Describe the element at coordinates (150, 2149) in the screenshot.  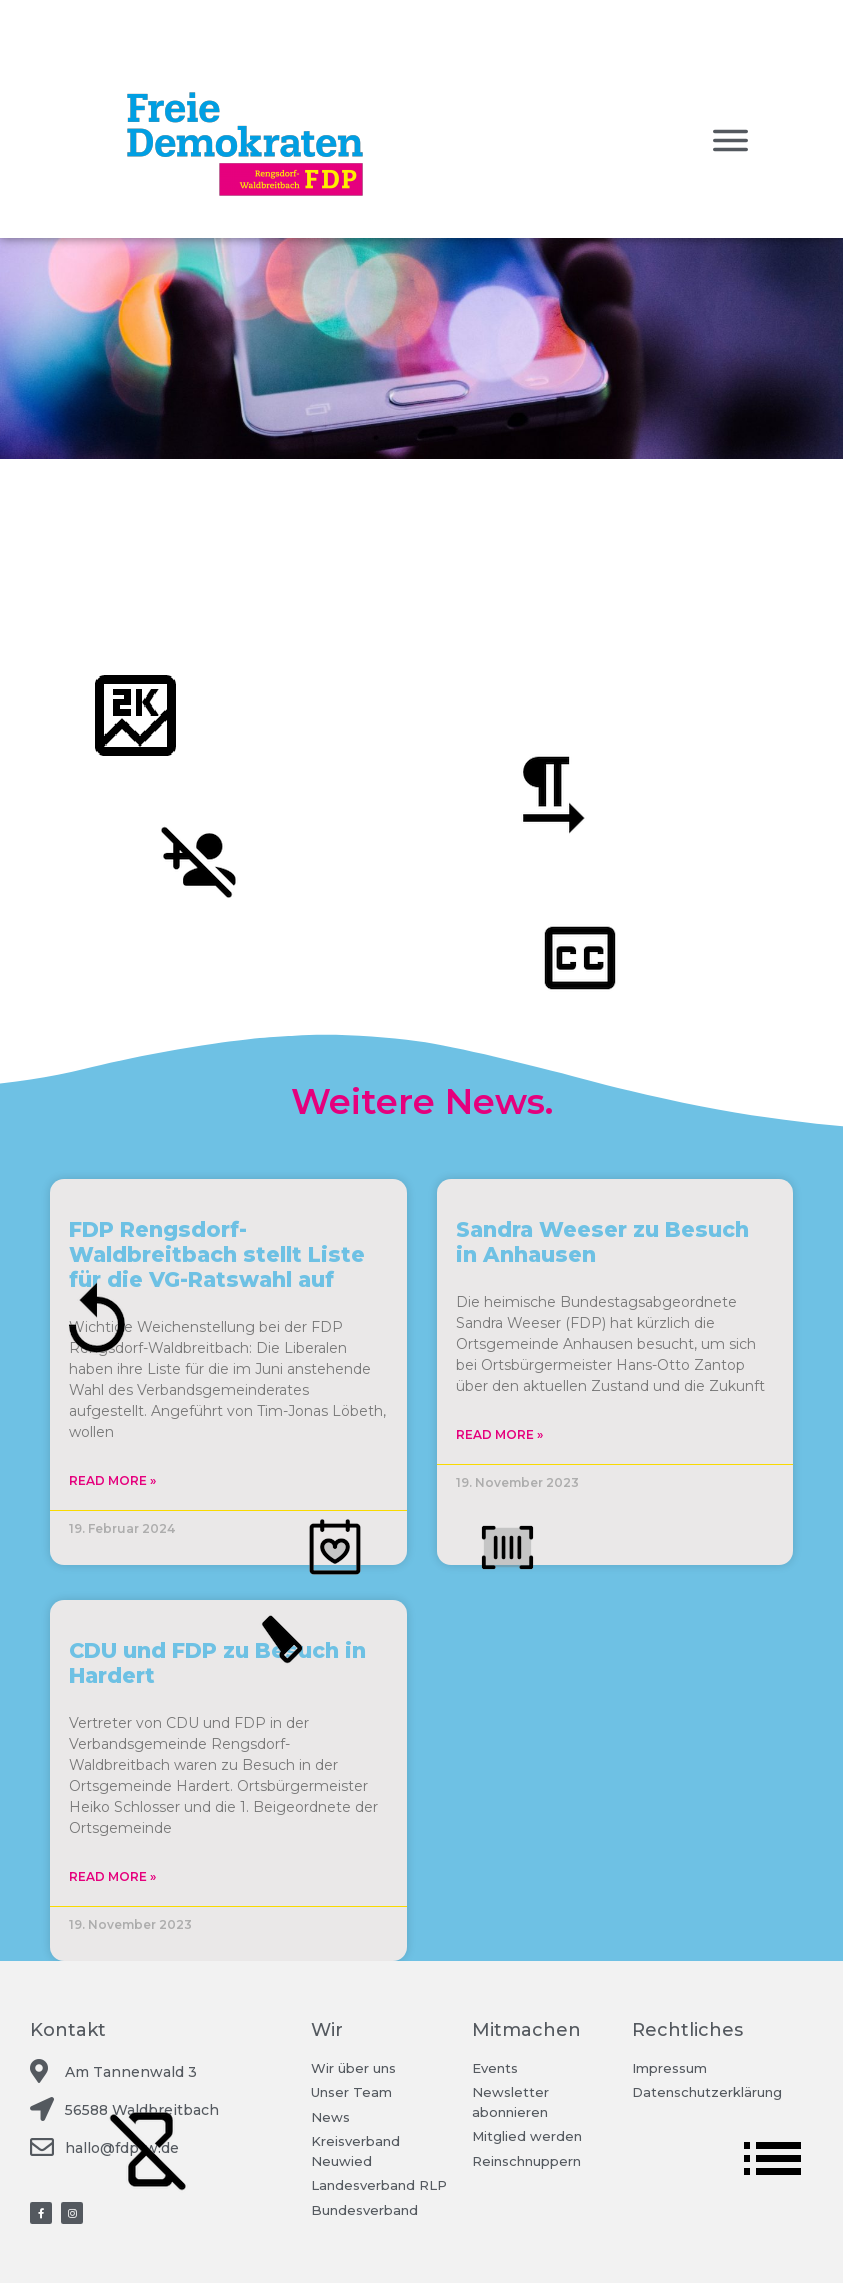
I see `timer or countdown feature disabled` at that location.